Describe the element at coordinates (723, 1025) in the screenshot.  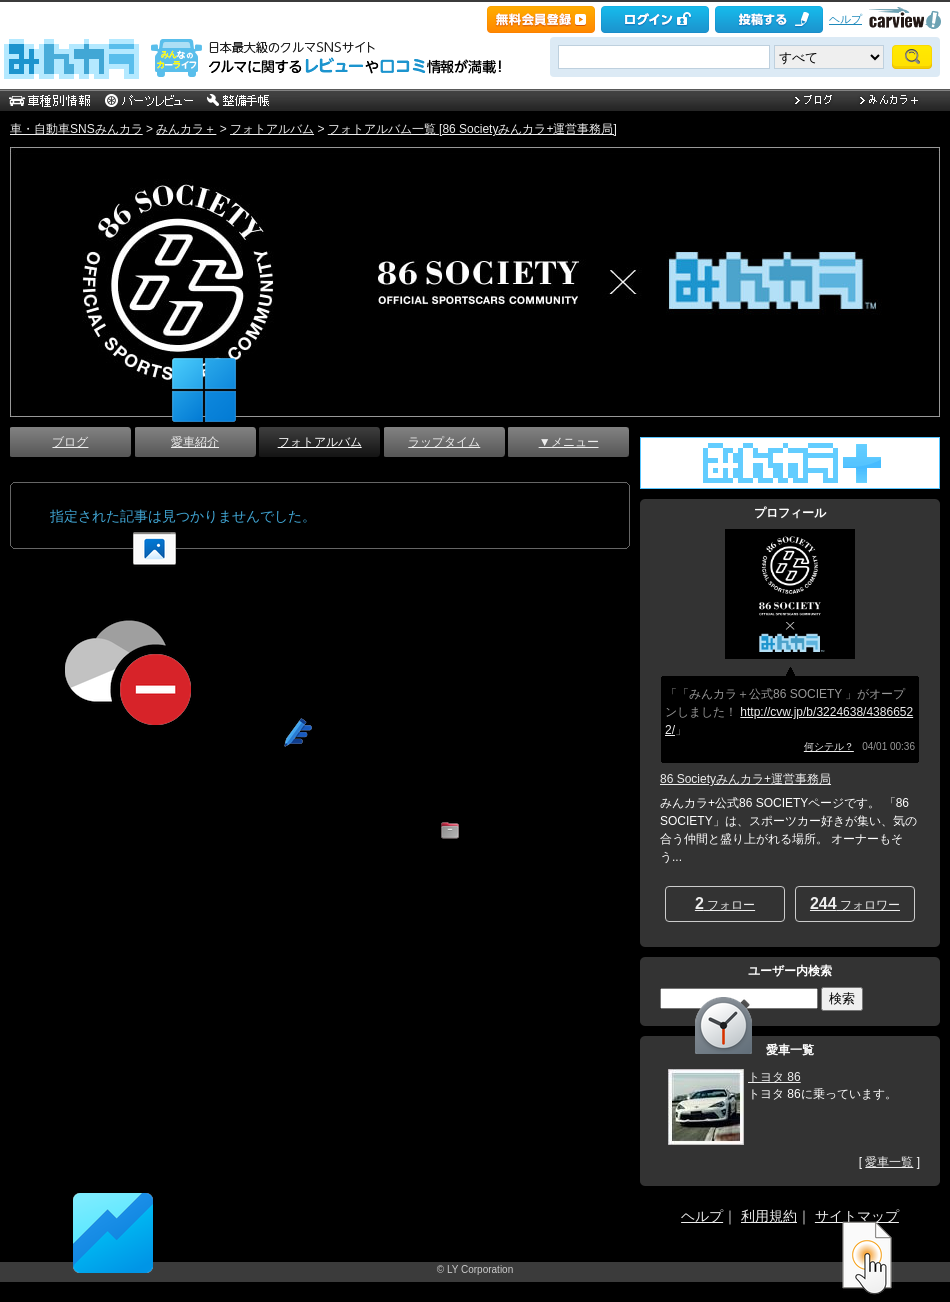
I see `open the alarm clock app` at that location.